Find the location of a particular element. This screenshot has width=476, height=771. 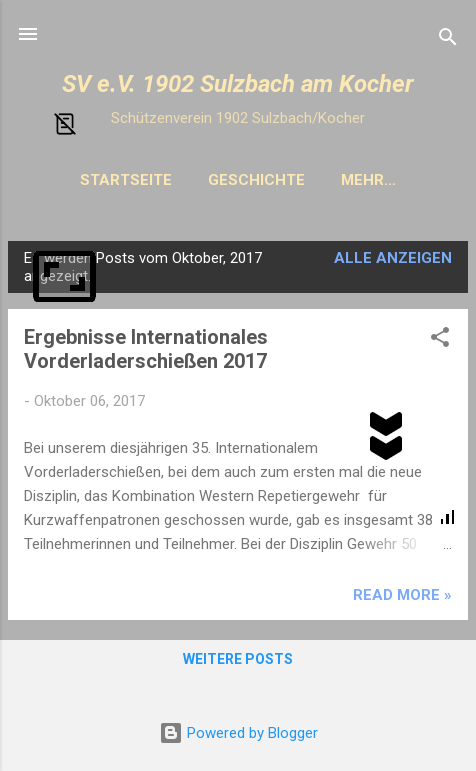

notes feature disabled is located at coordinates (65, 124).